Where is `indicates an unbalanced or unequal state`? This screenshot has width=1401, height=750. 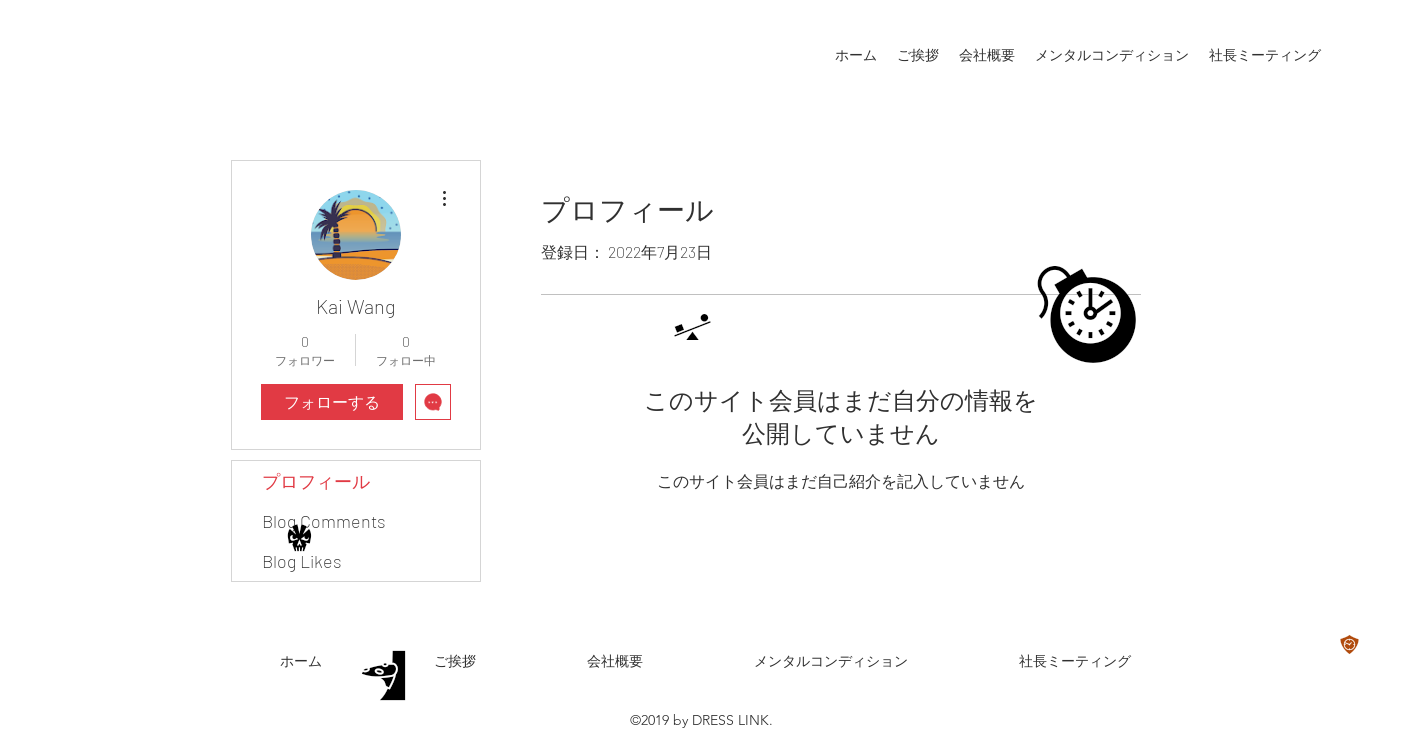
indicates an unbalanced or unequal state is located at coordinates (692, 321).